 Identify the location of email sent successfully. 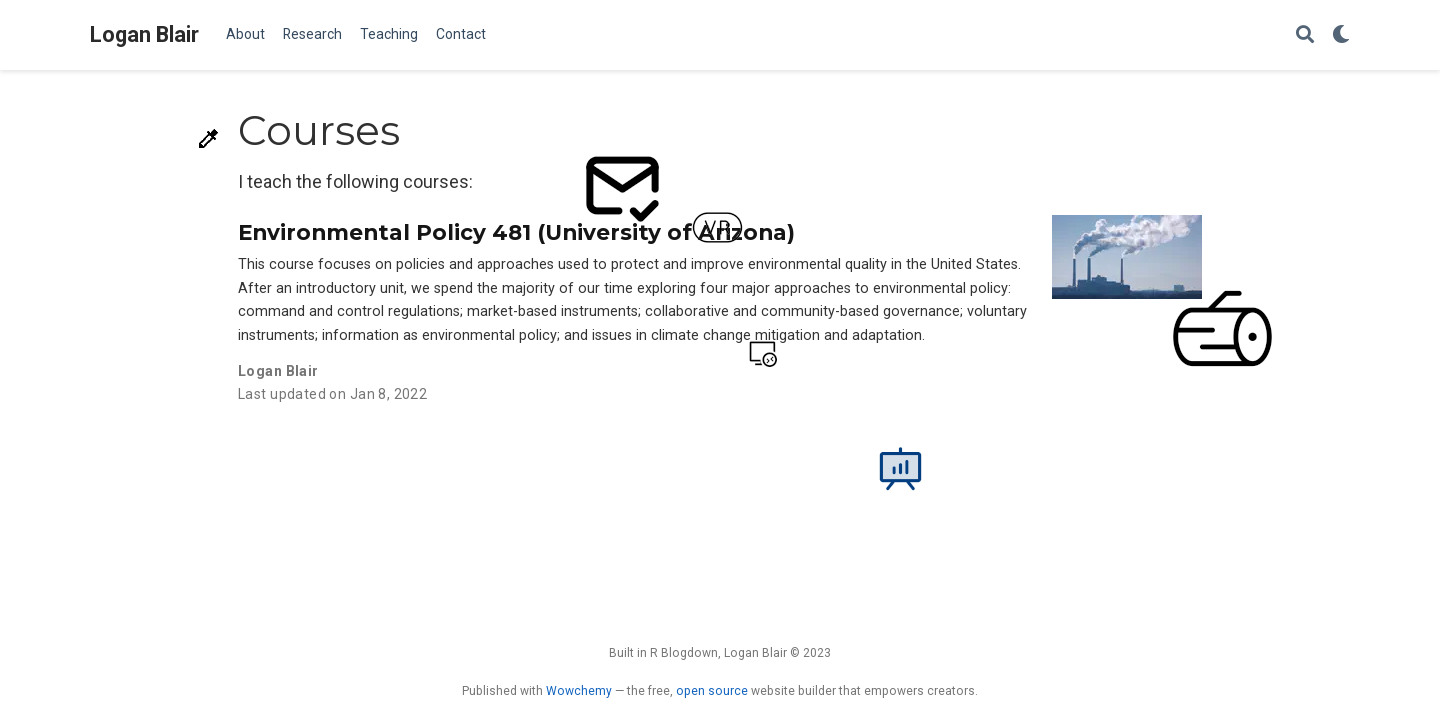
(622, 185).